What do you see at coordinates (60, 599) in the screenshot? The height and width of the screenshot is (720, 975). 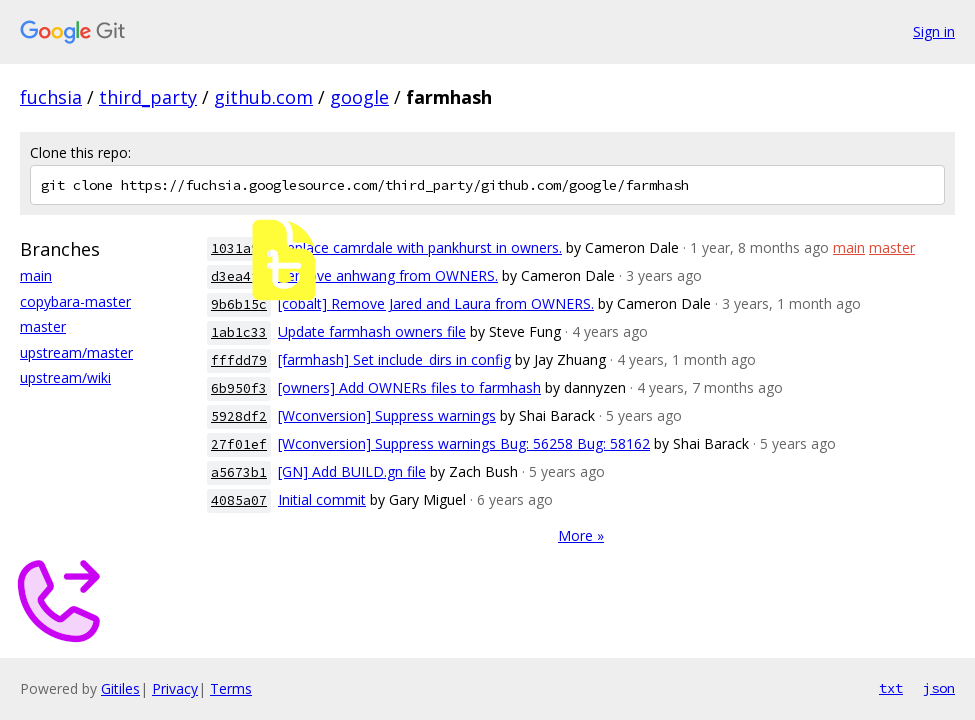 I see `transfer an active call` at bounding box center [60, 599].